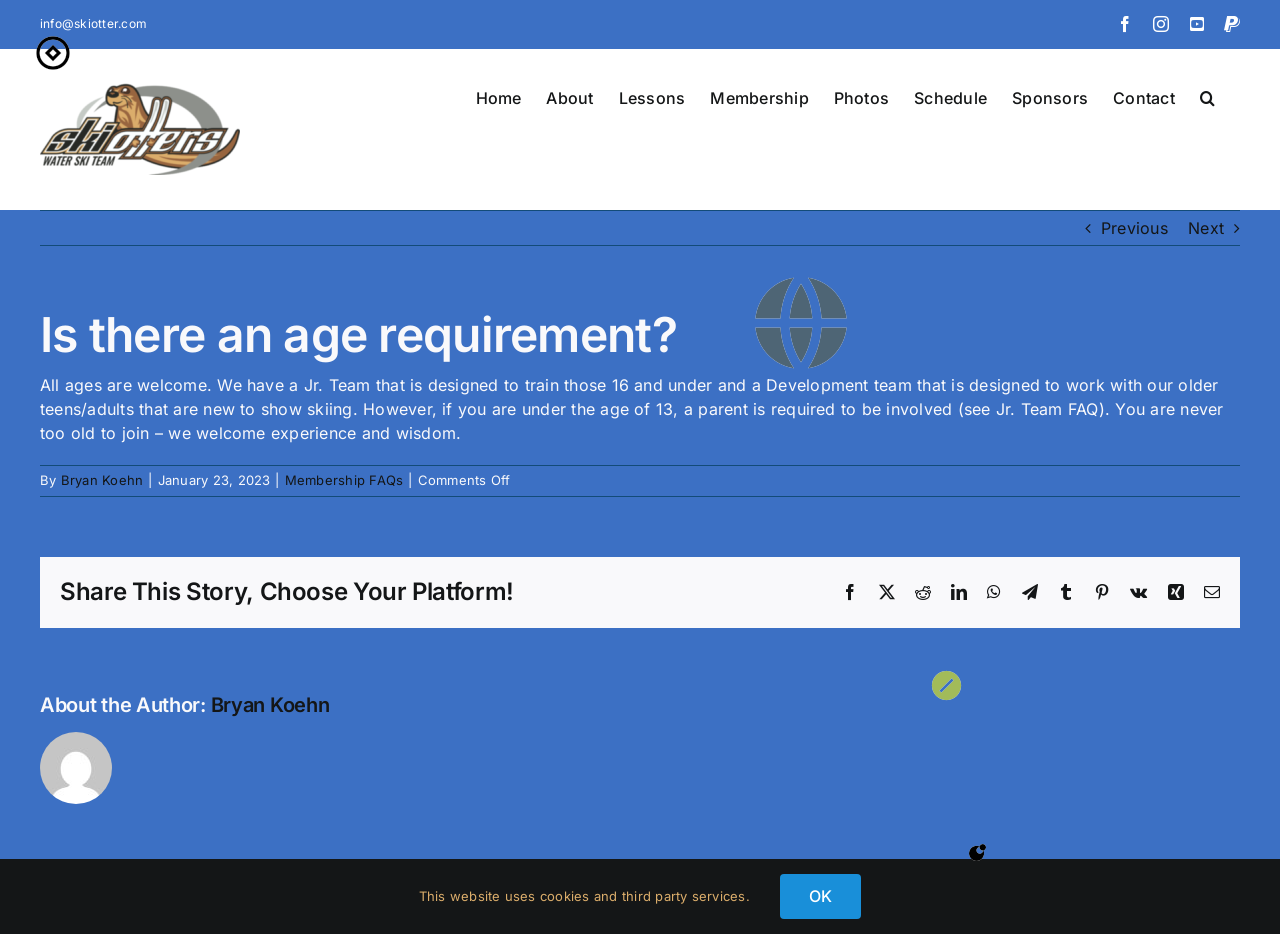  I want to click on moonrepo logo, so click(977, 852).